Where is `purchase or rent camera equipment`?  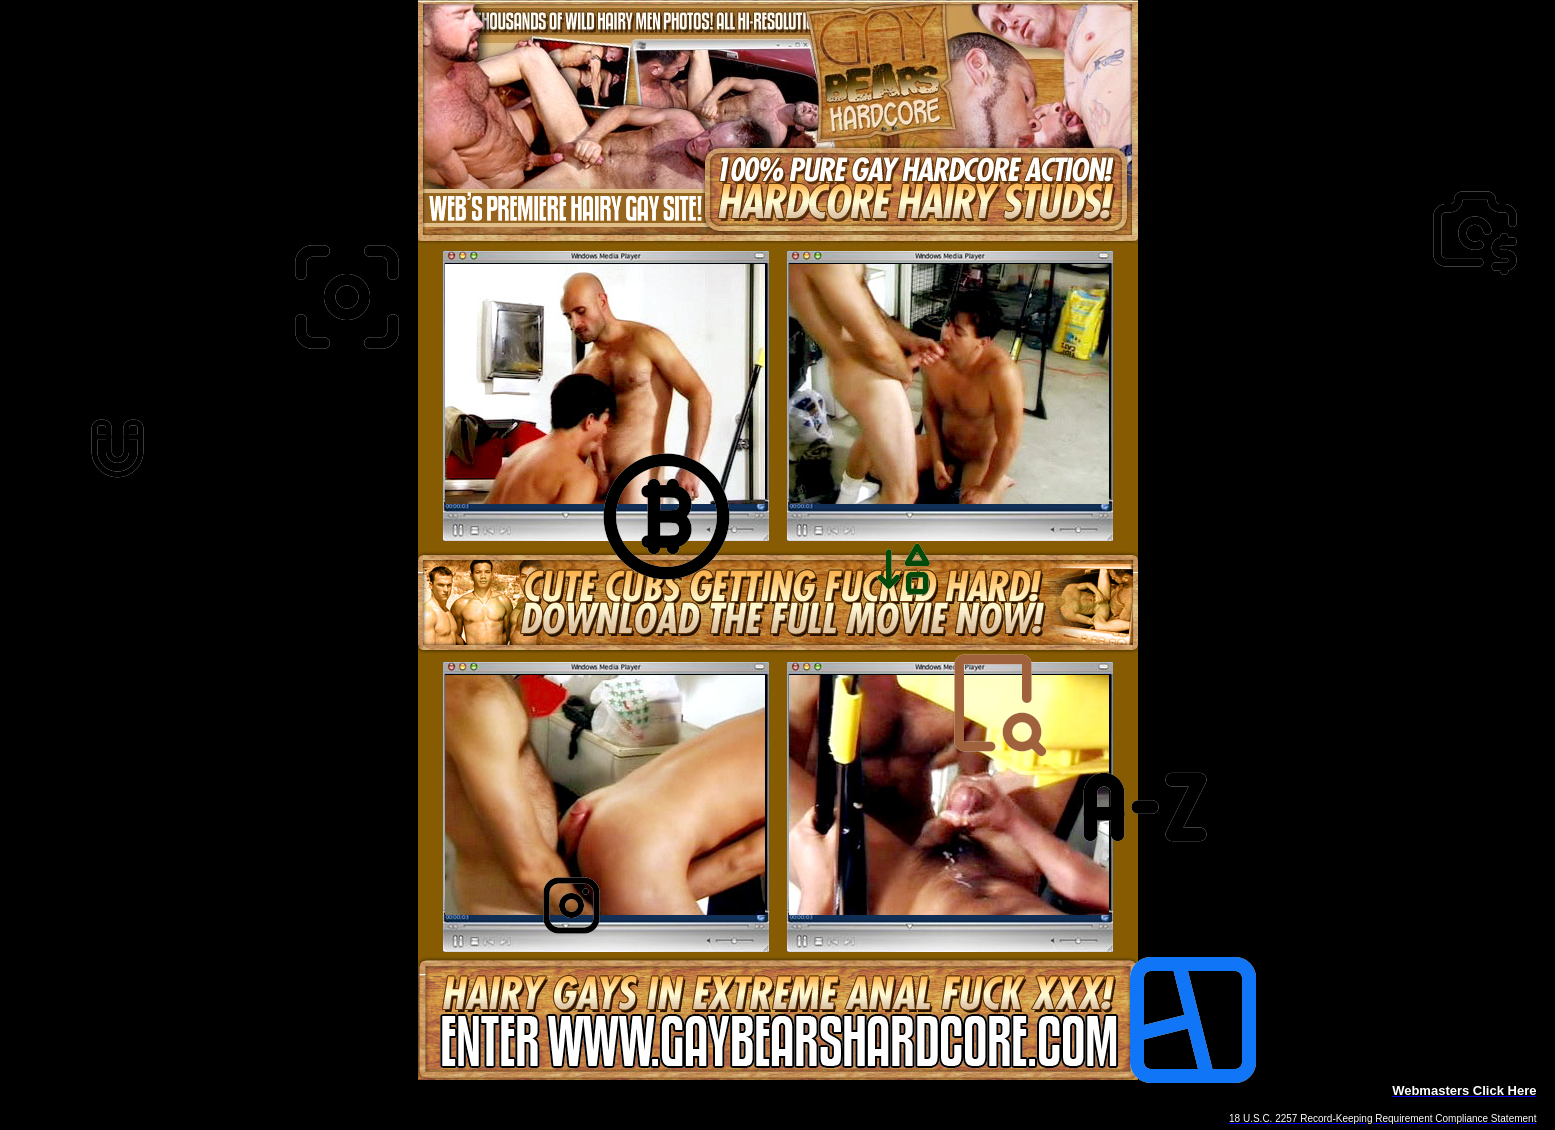 purchase or rent camera equipment is located at coordinates (1475, 229).